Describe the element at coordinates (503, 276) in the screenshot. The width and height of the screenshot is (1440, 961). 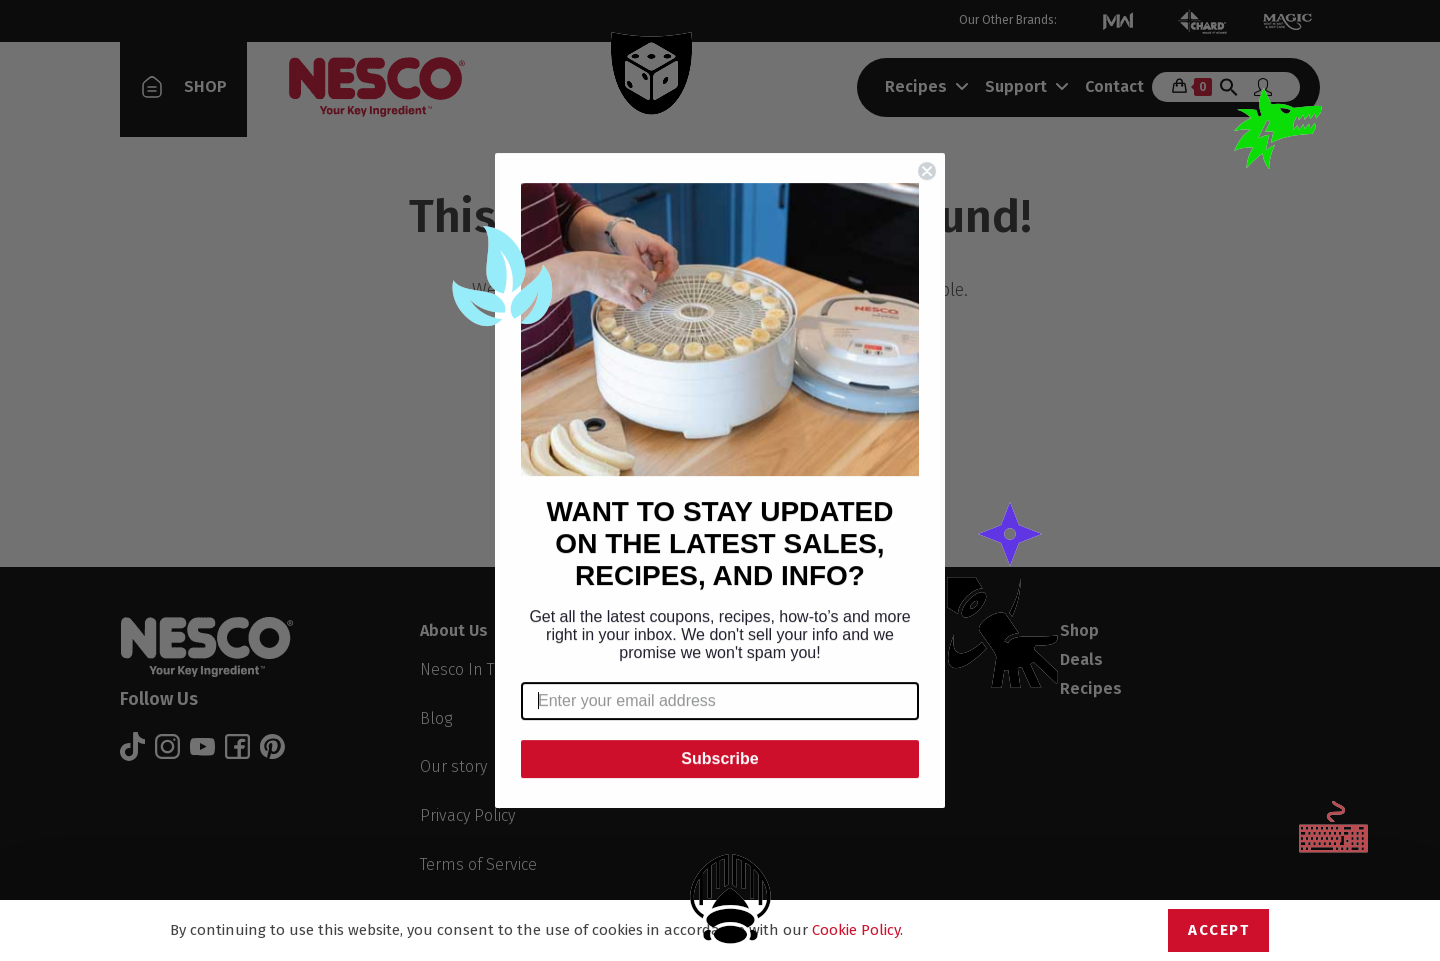
I see `indicates eco-friendly or organic option` at that location.